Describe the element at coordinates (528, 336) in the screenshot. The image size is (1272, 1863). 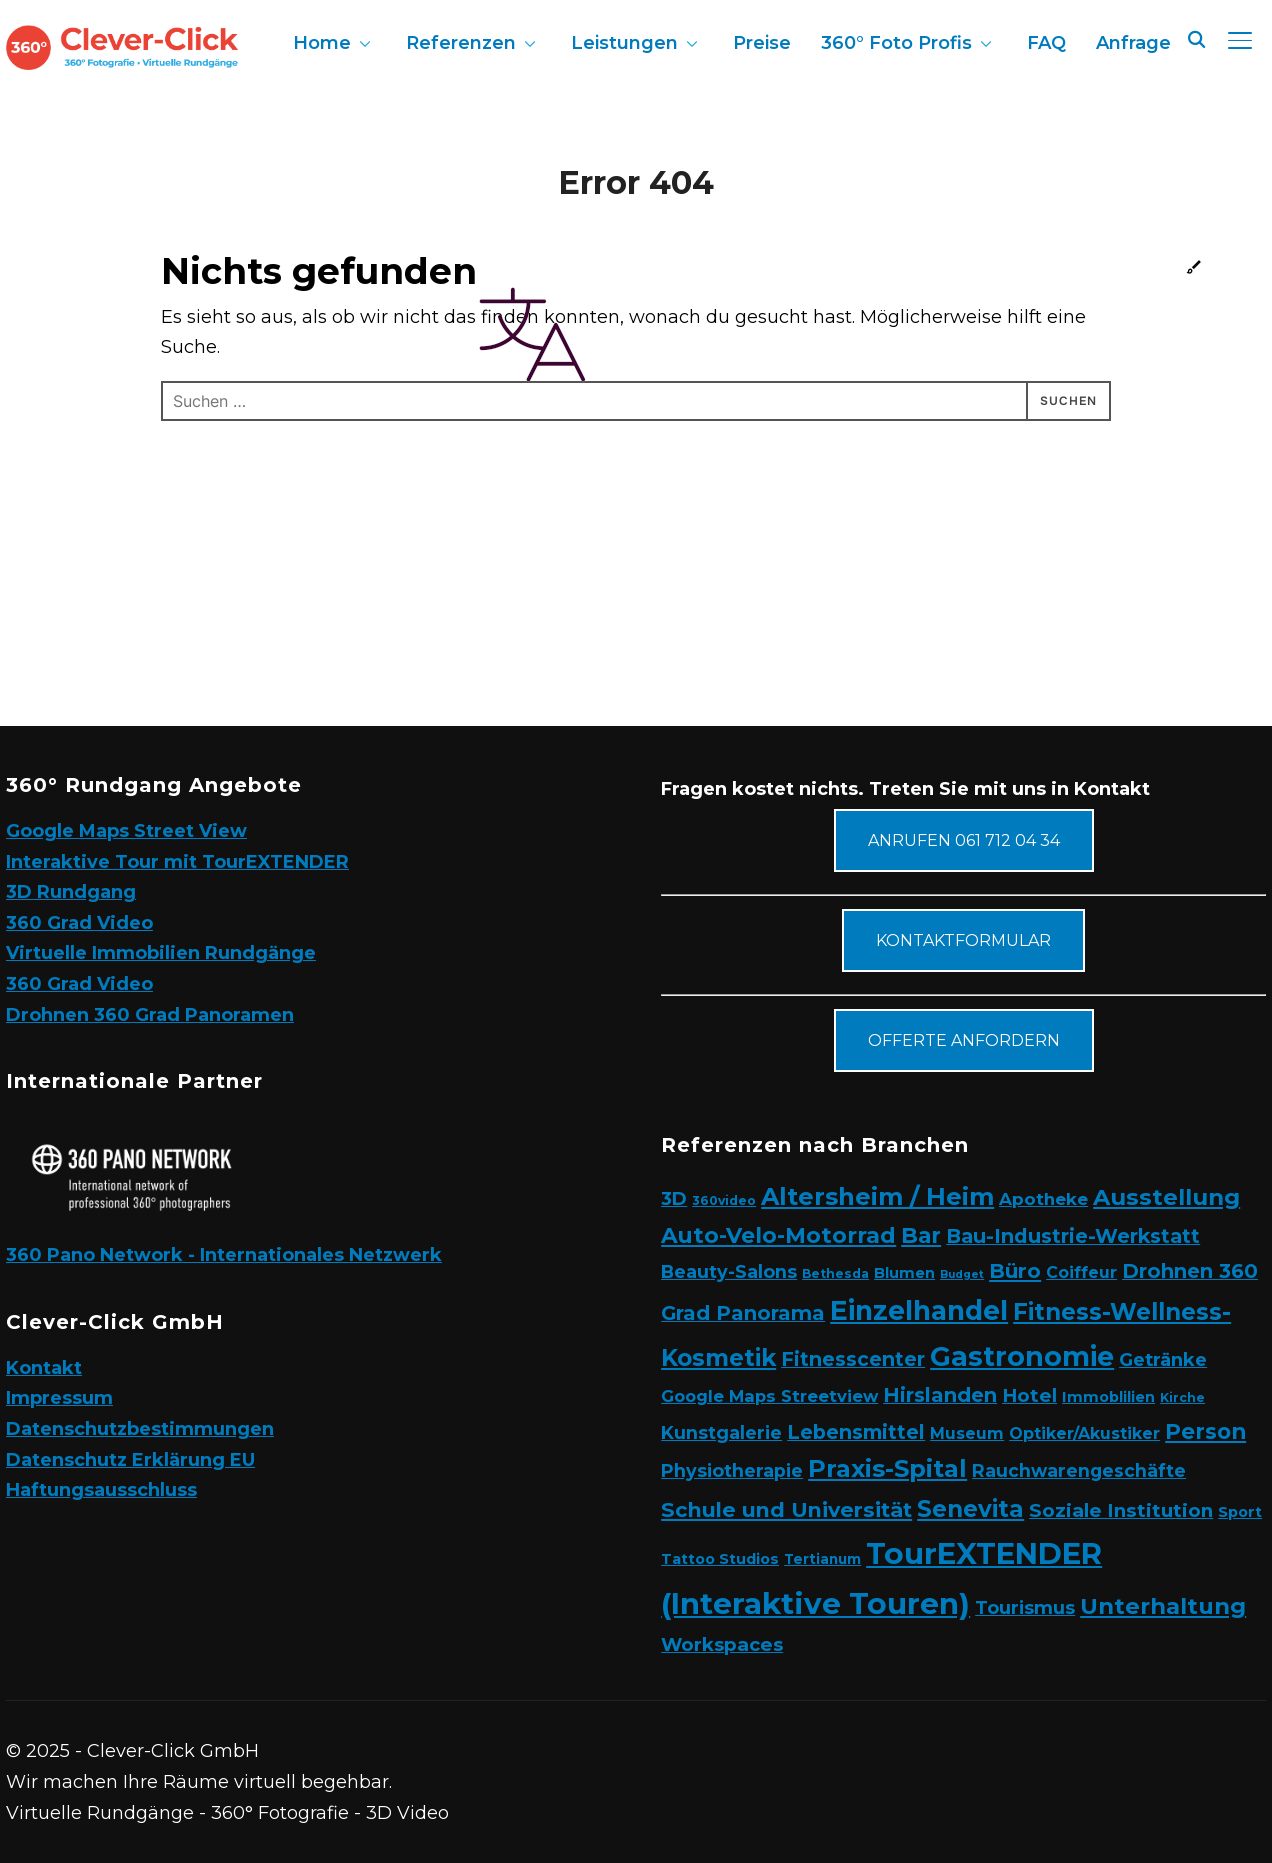
I see `translate text to another language` at that location.